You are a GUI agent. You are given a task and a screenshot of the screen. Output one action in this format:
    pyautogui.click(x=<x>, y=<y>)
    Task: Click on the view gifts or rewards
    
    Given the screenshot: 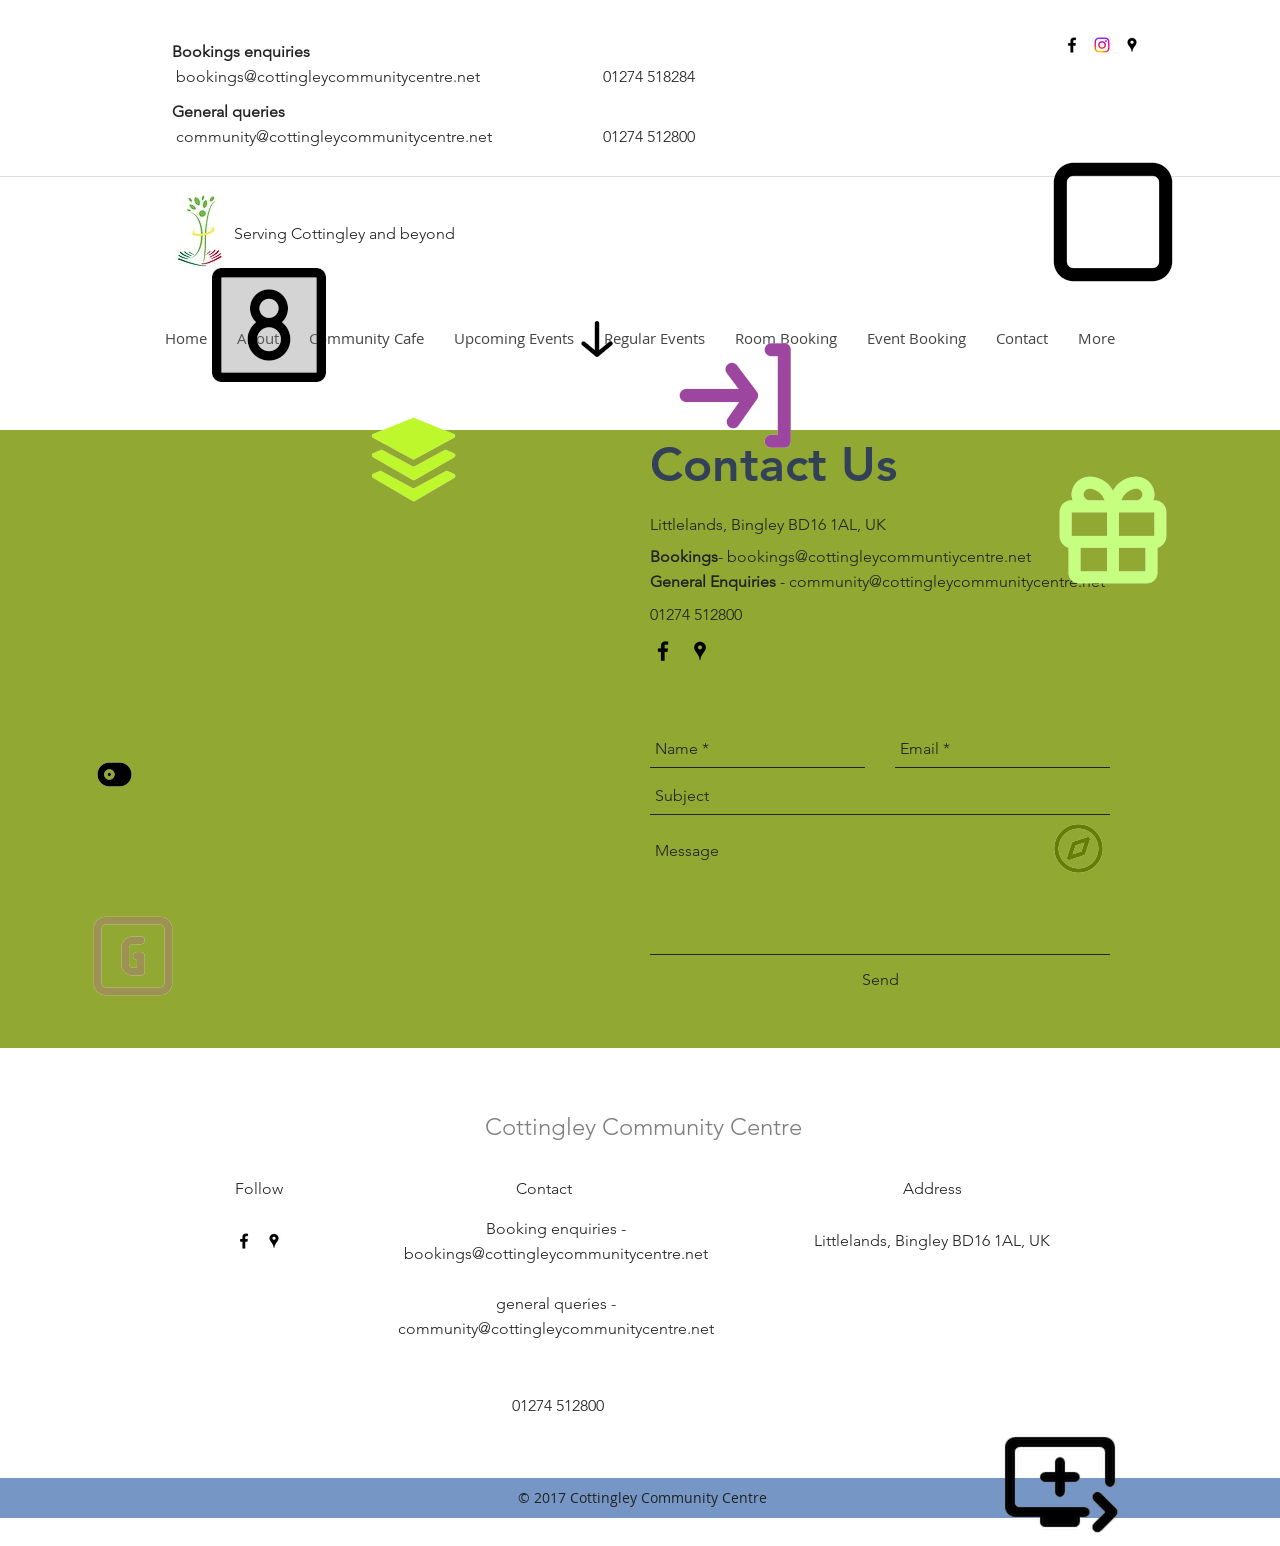 What is the action you would take?
    pyautogui.click(x=1113, y=530)
    